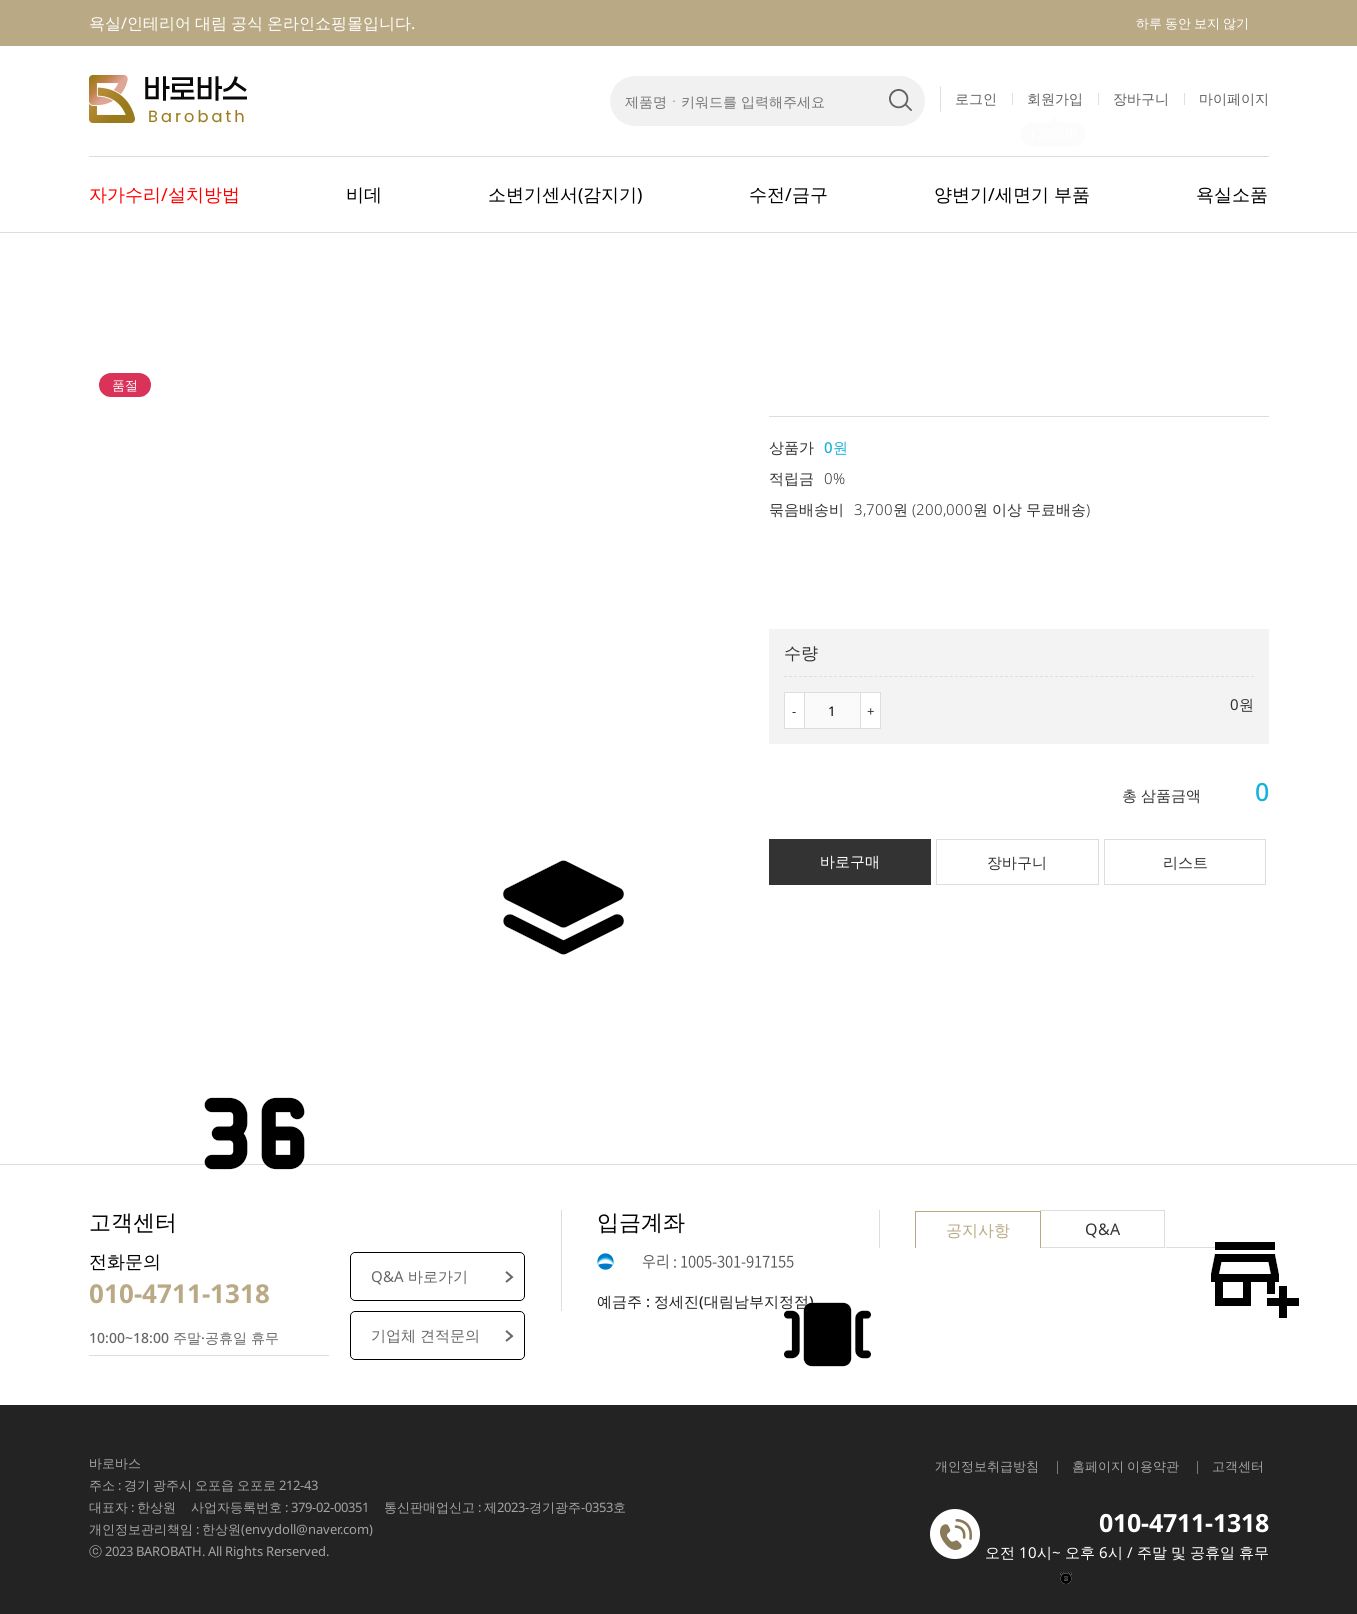 The height and width of the screenshot is (1614, 1357). Describe the element at coordinates (1255, 1274) in the screenshot. I see `add a new business location` at that location.